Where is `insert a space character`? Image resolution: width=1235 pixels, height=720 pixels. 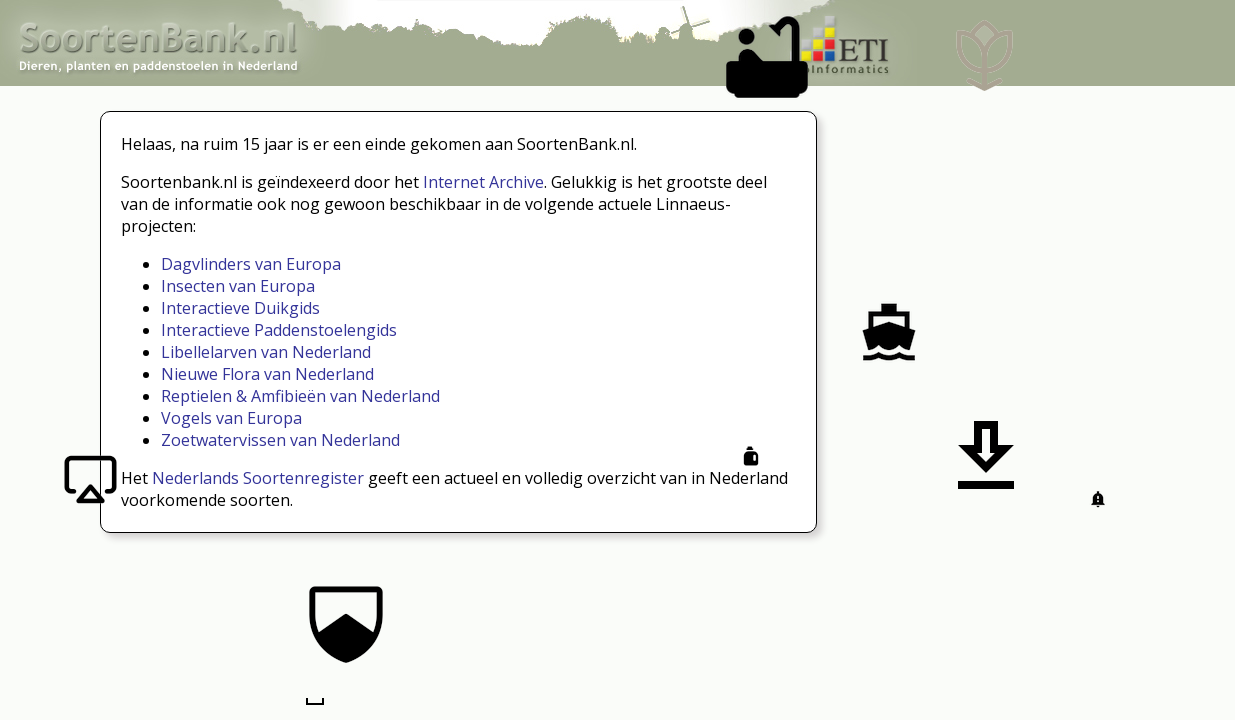
insert a space character is located at coordinates (315, 702).